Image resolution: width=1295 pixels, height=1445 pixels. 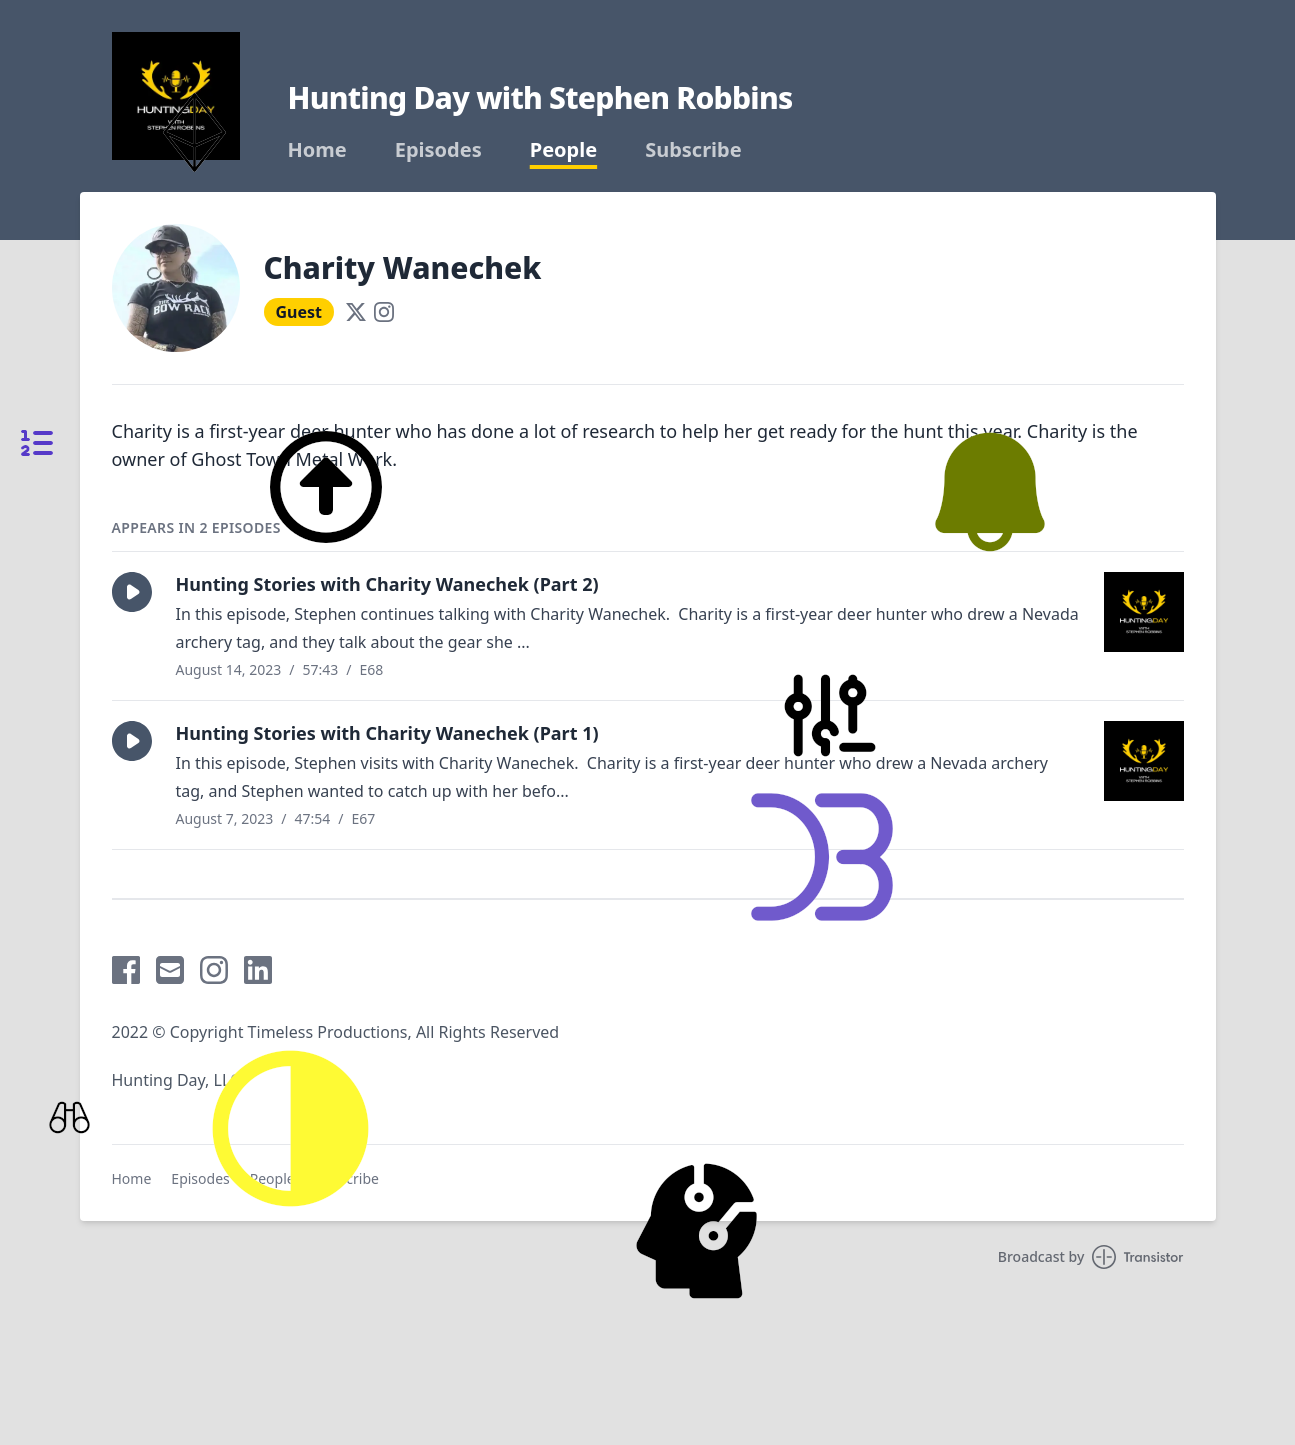 What do you see at coordinates (326, 487) in the screenshot?
I see `scroll to top of page` at bounding box center [326, 487].